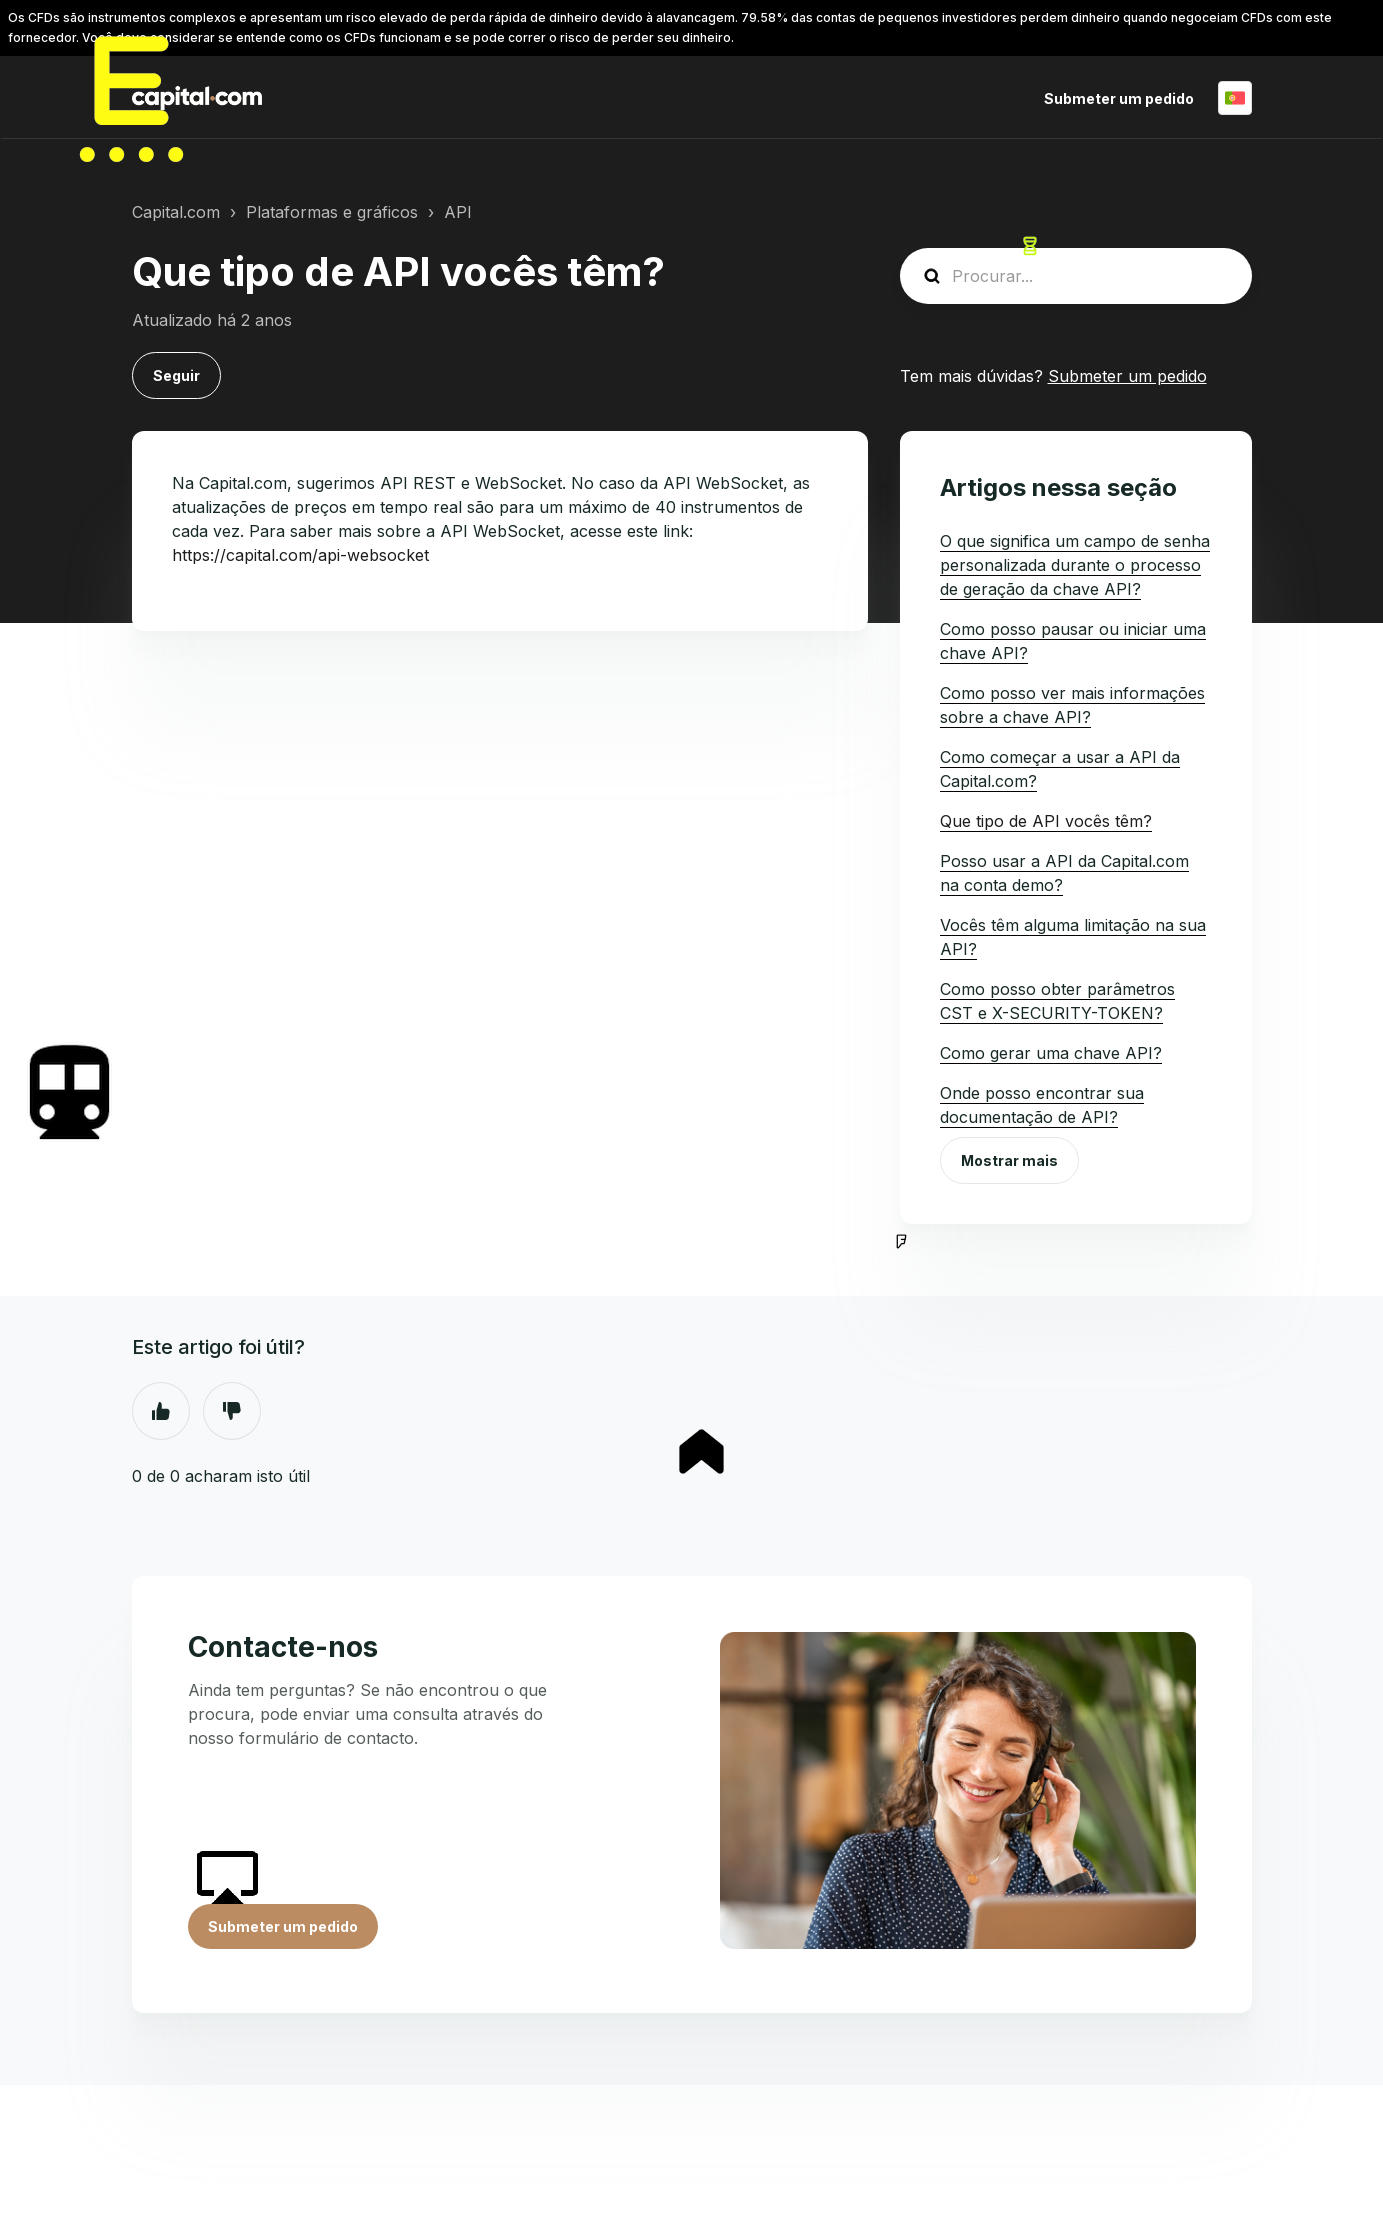  Describe the element at coordinates (131, 95) in the screenshot. I see `apply text emphasis or bold formatting` at that location.